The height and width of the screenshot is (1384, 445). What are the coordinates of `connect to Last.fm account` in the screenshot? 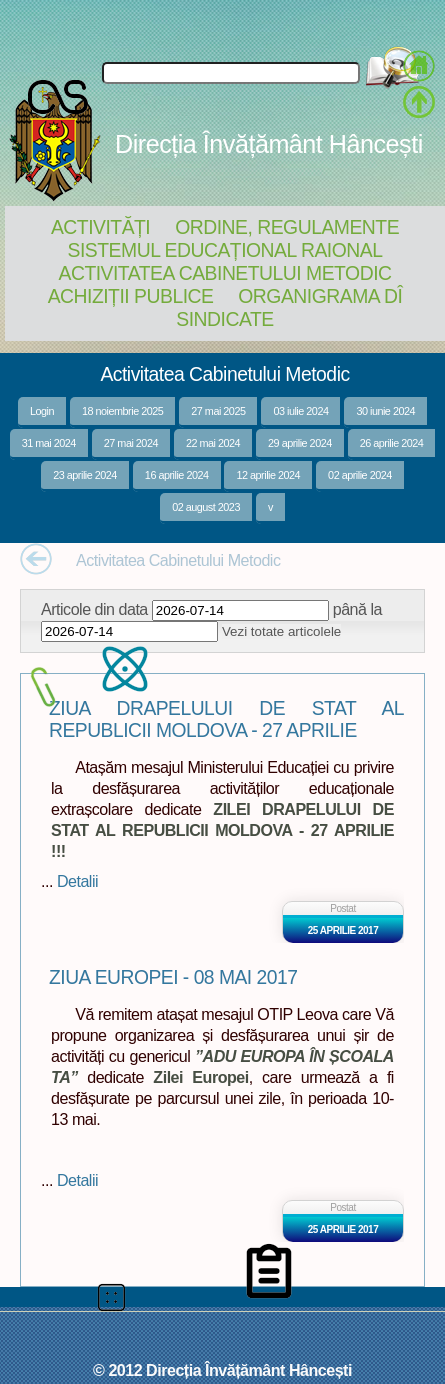 It's located at (58, 96).